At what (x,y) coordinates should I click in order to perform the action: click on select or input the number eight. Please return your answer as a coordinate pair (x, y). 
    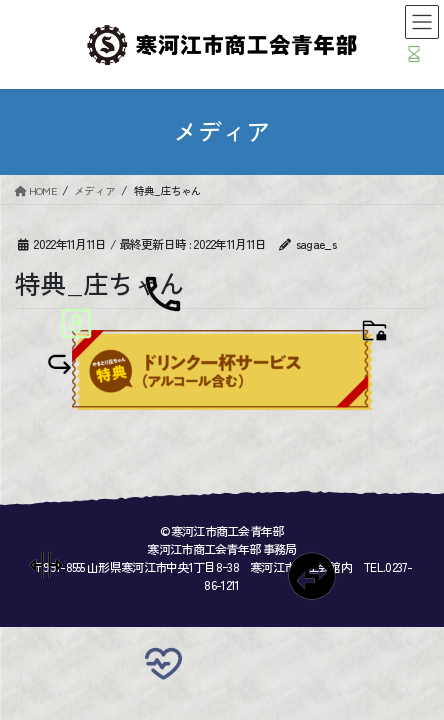
    Looking at the image, I should click on (76, 323).